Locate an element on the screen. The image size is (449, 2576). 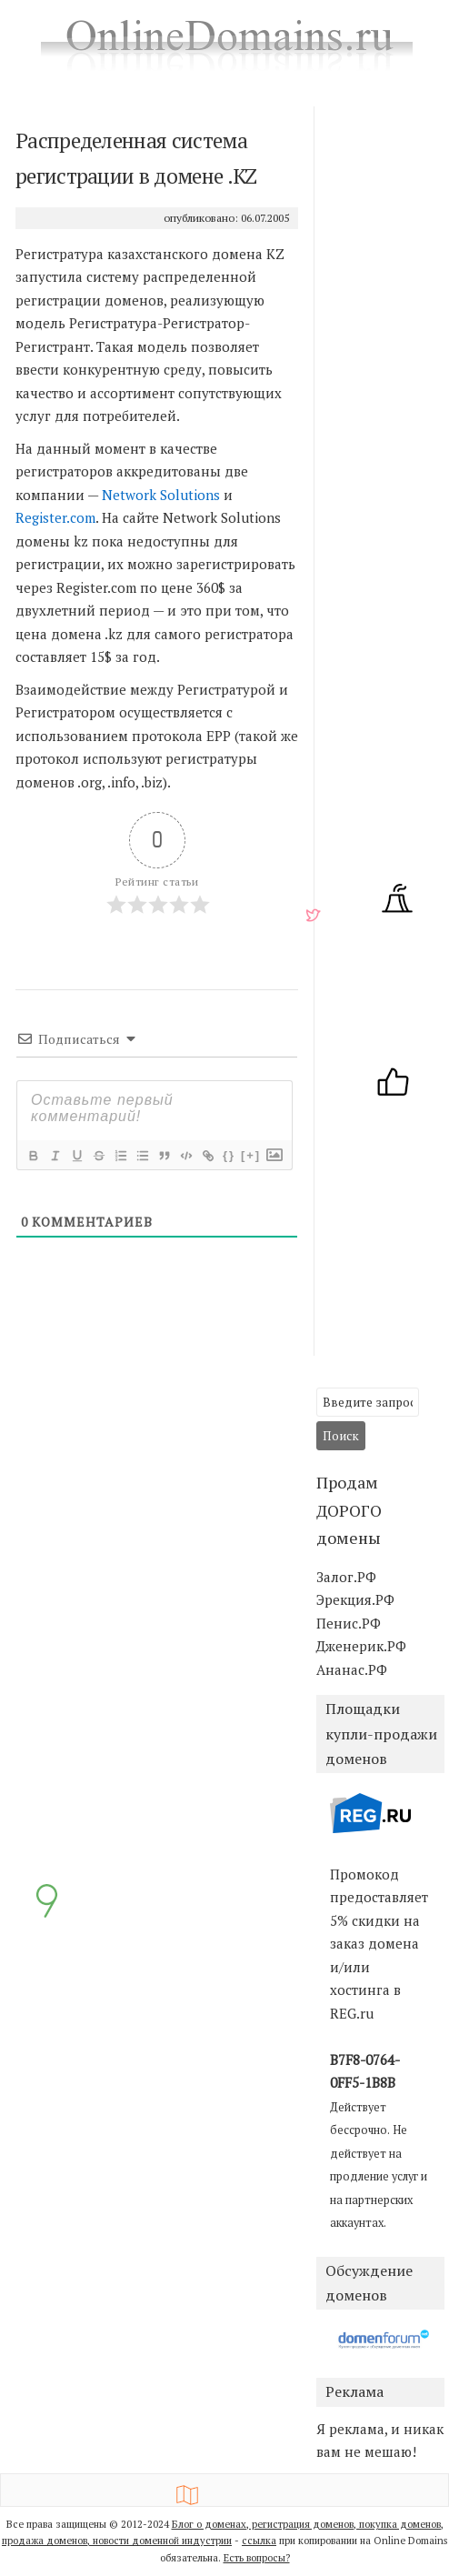
share to twitter is located at coordinates (313, 915).